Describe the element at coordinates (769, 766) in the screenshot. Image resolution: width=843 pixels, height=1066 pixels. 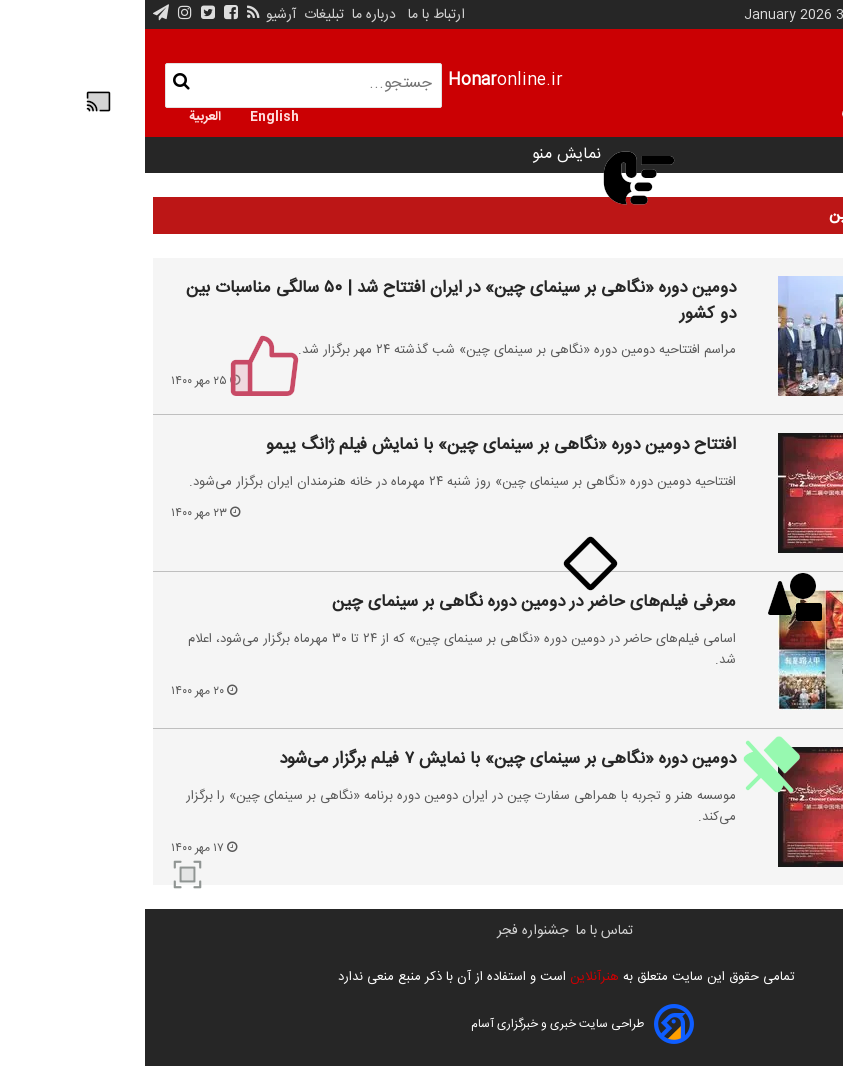
I see `unpin this item` at that location.